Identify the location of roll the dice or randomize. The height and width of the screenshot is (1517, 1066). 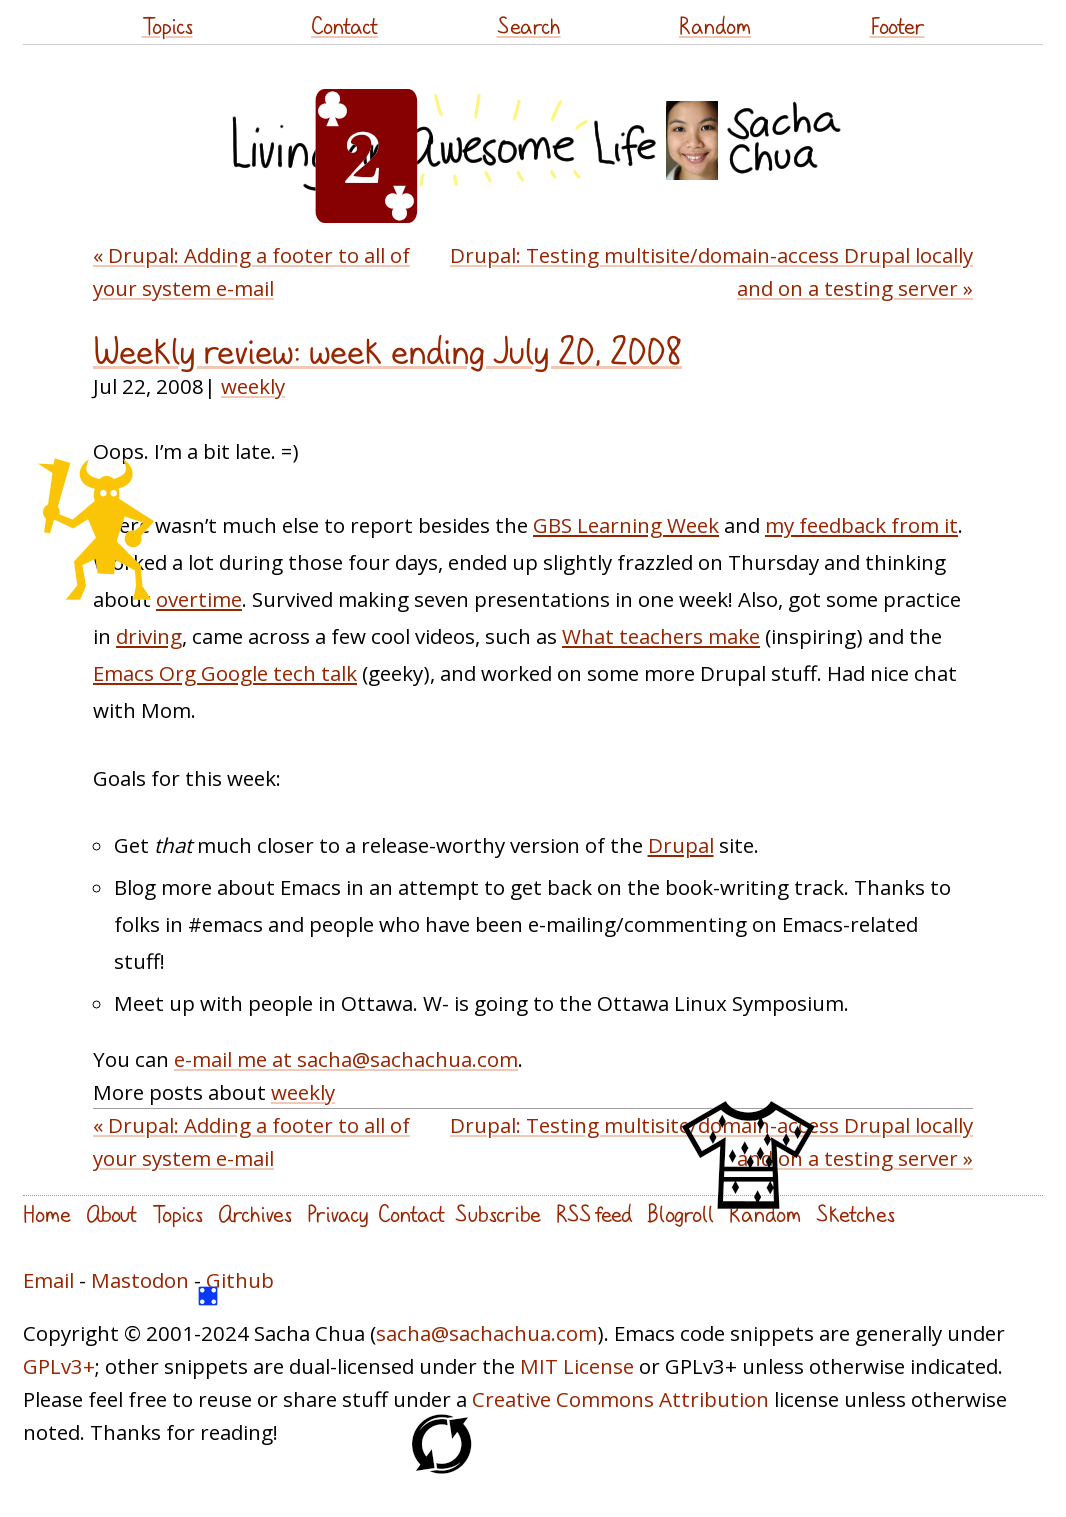
(208, 1296).